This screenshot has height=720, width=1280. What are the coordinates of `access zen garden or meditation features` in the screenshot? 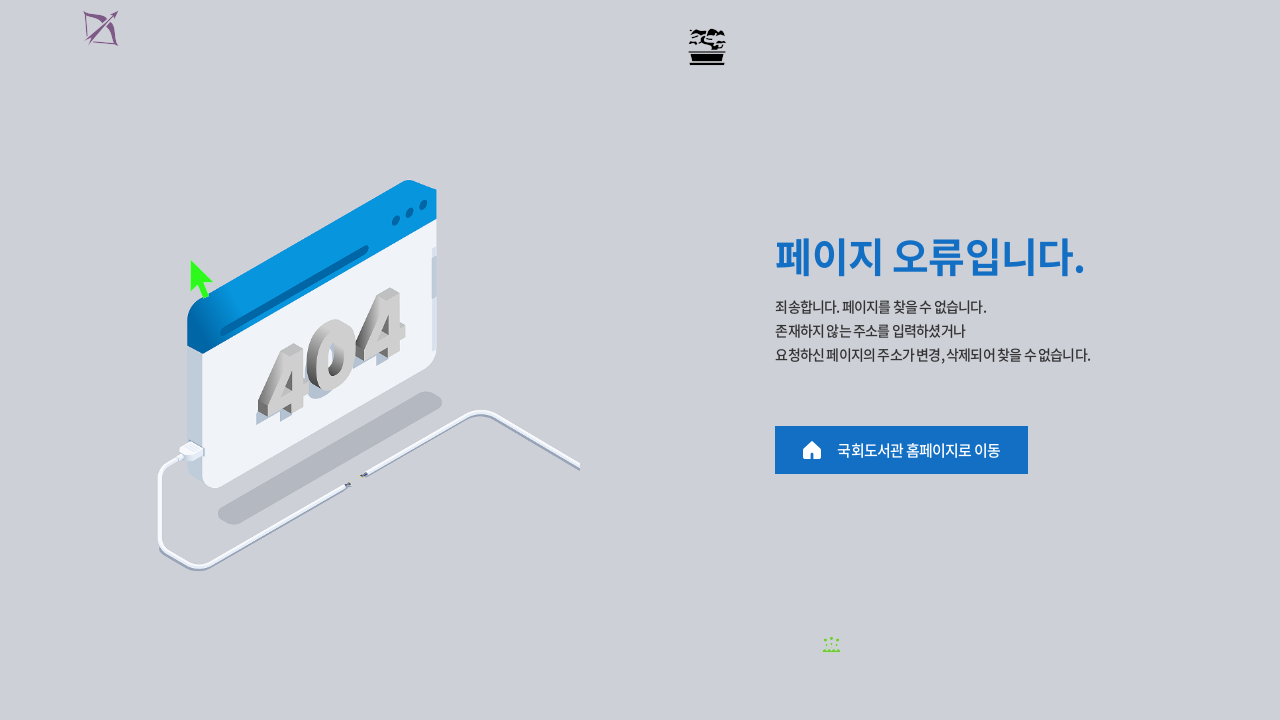 It's located at (707, 47).